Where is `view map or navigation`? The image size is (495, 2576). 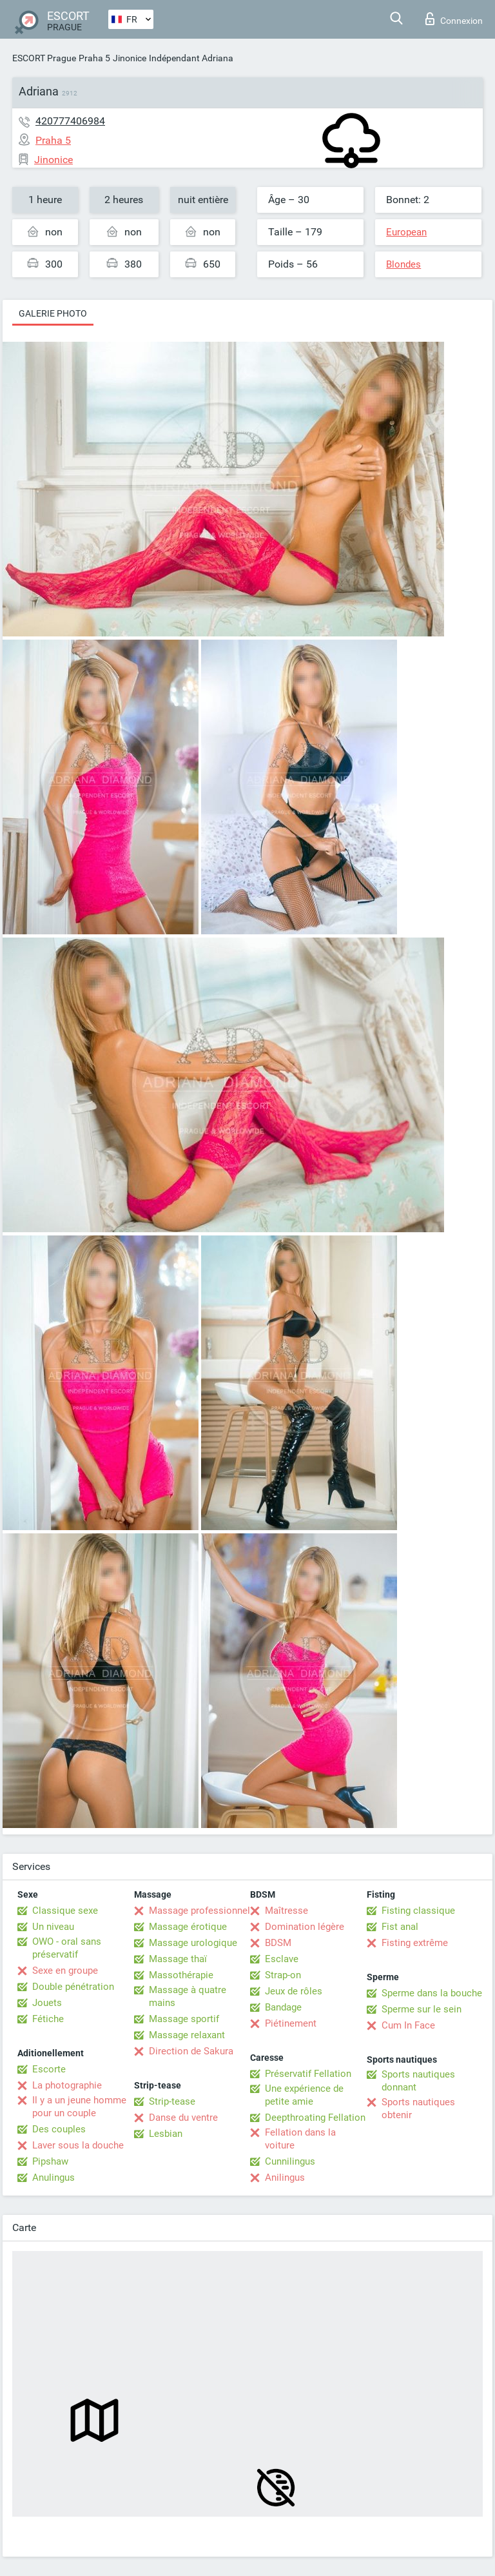
view map or navigation is located at coordinates (94, 2420).